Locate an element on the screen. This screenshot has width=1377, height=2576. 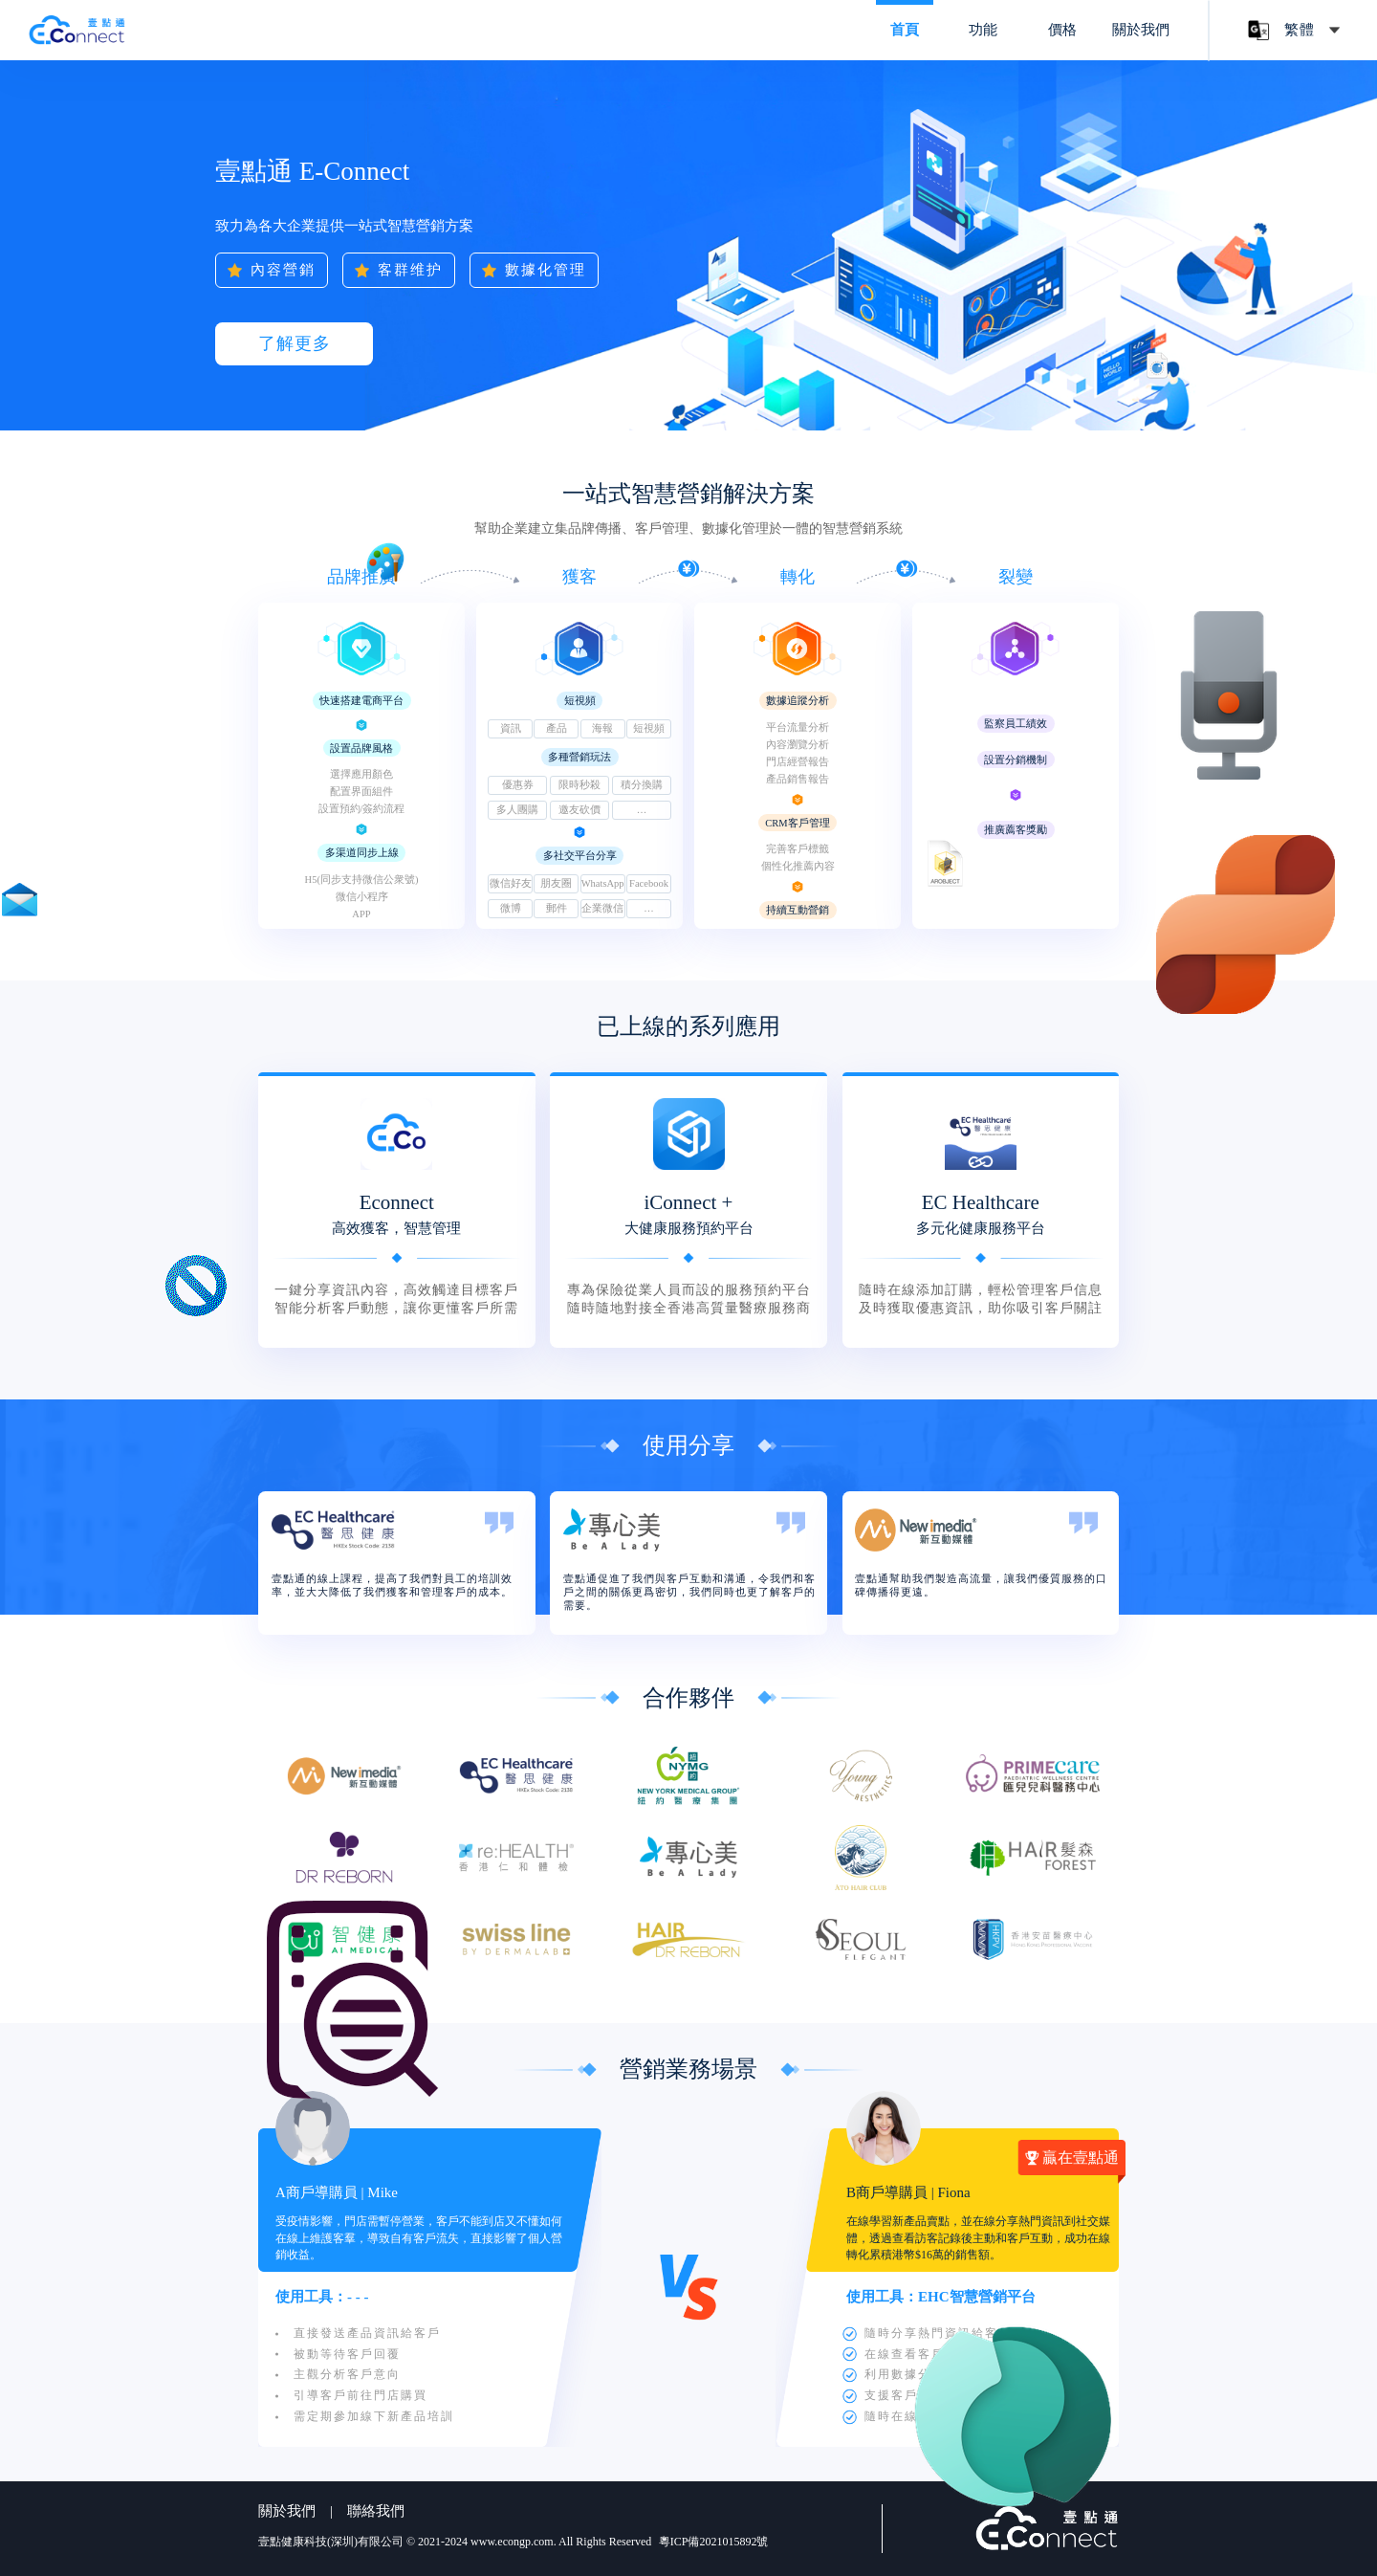
open microsoft power apps is located at coordinates (1245, 924).